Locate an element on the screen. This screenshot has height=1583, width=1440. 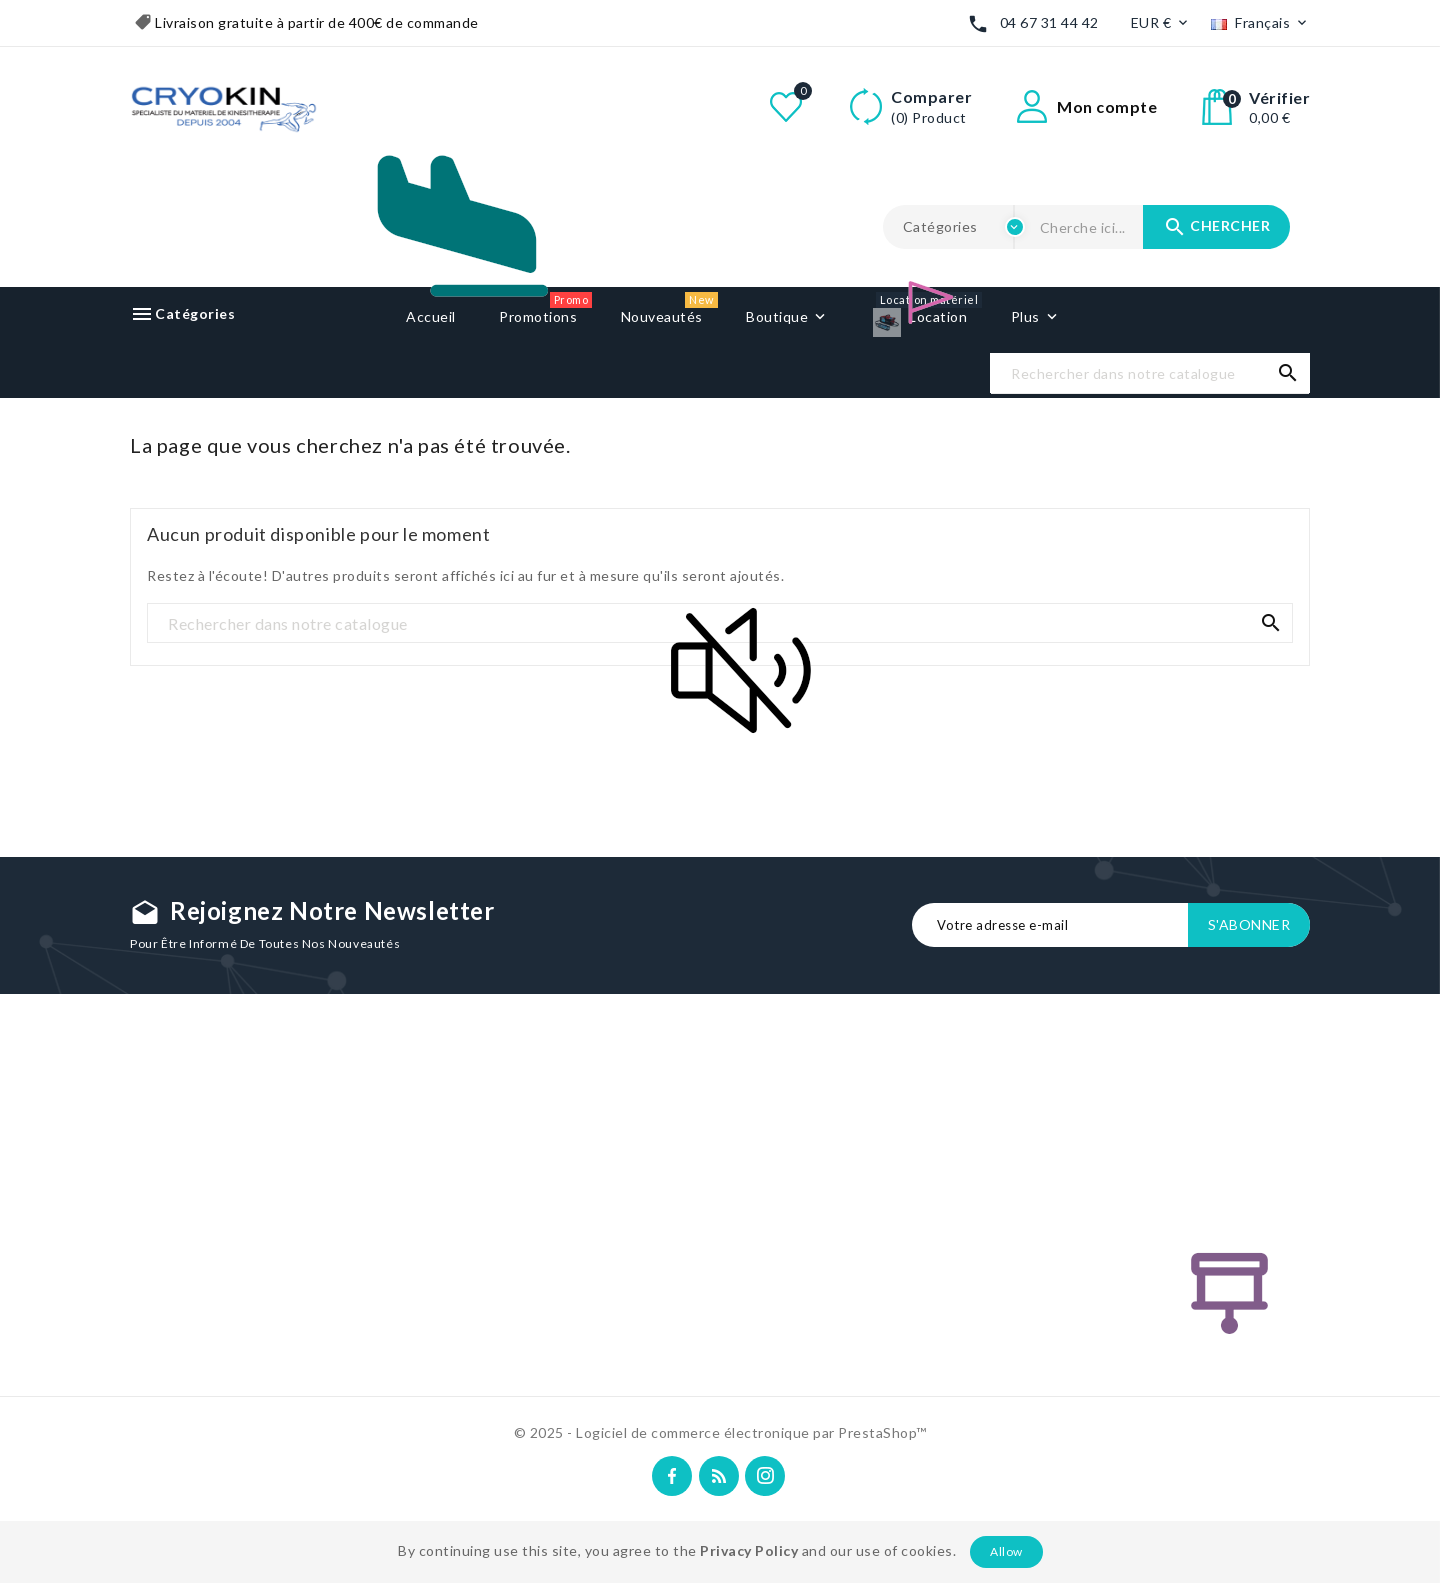
mute audio or sound is located at coordinates (738, 670).